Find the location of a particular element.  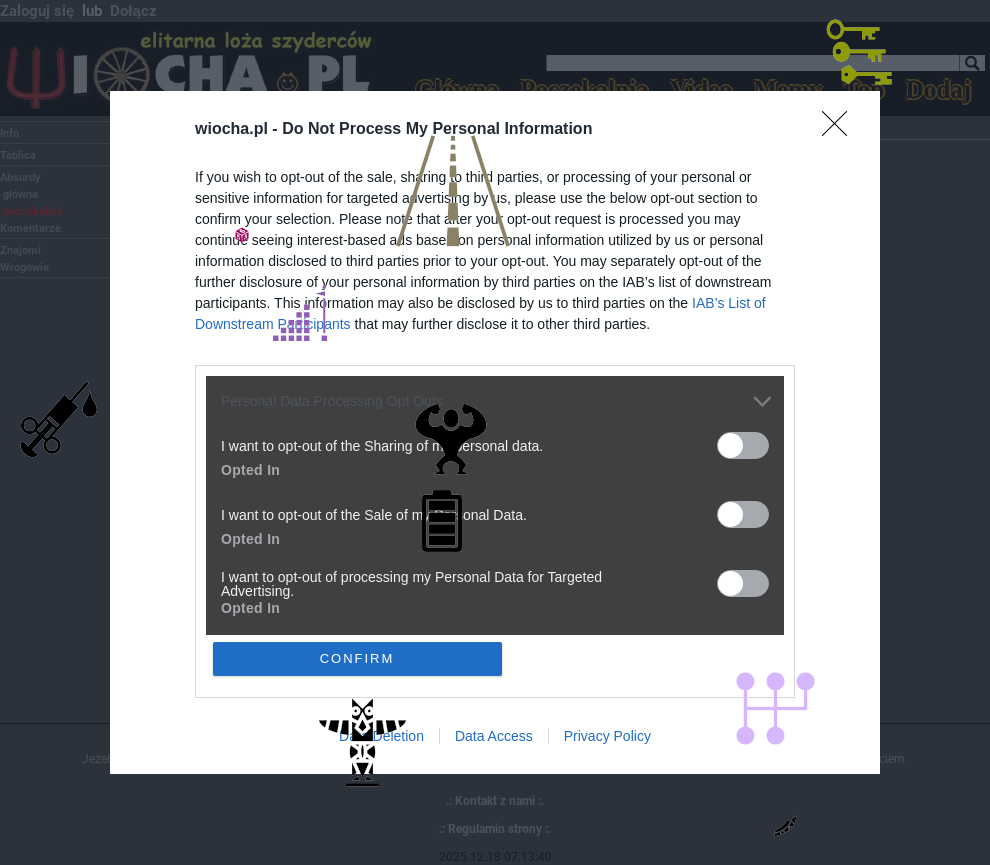

select manual transmission mode is located at coordinates (775, 708).